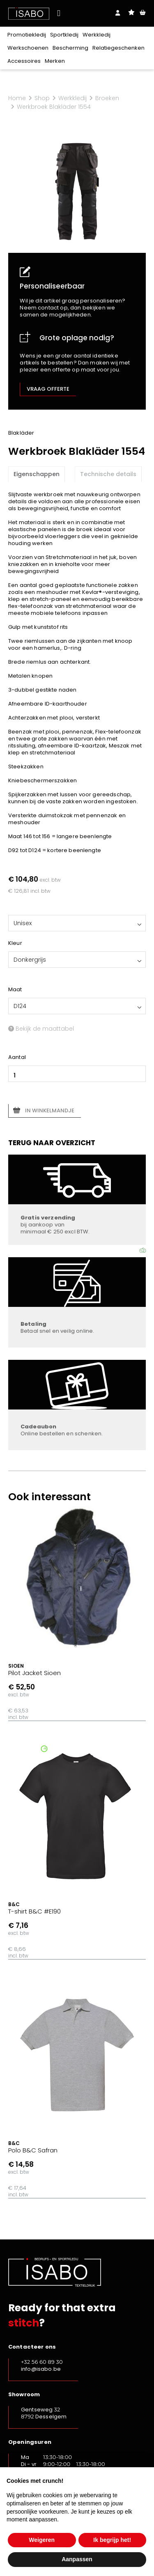 Image resolution: width=154 pixels, height=2576 pixels. What do you see at coordinates (44, 1749) in the screenshot?
I see `access bowling or sports-related features` at bounding box center [44, 1749].